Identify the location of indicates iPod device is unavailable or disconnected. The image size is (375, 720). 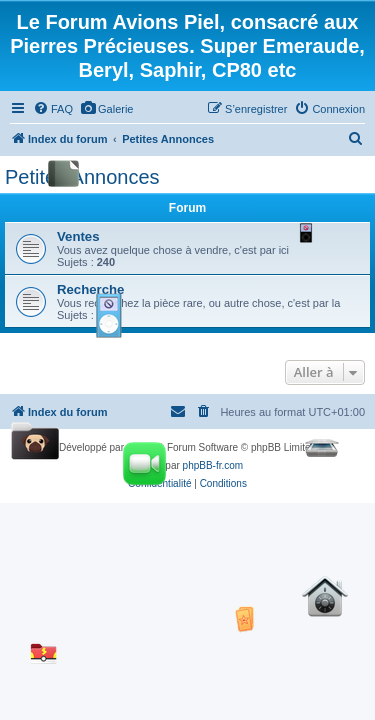
(108, 315).